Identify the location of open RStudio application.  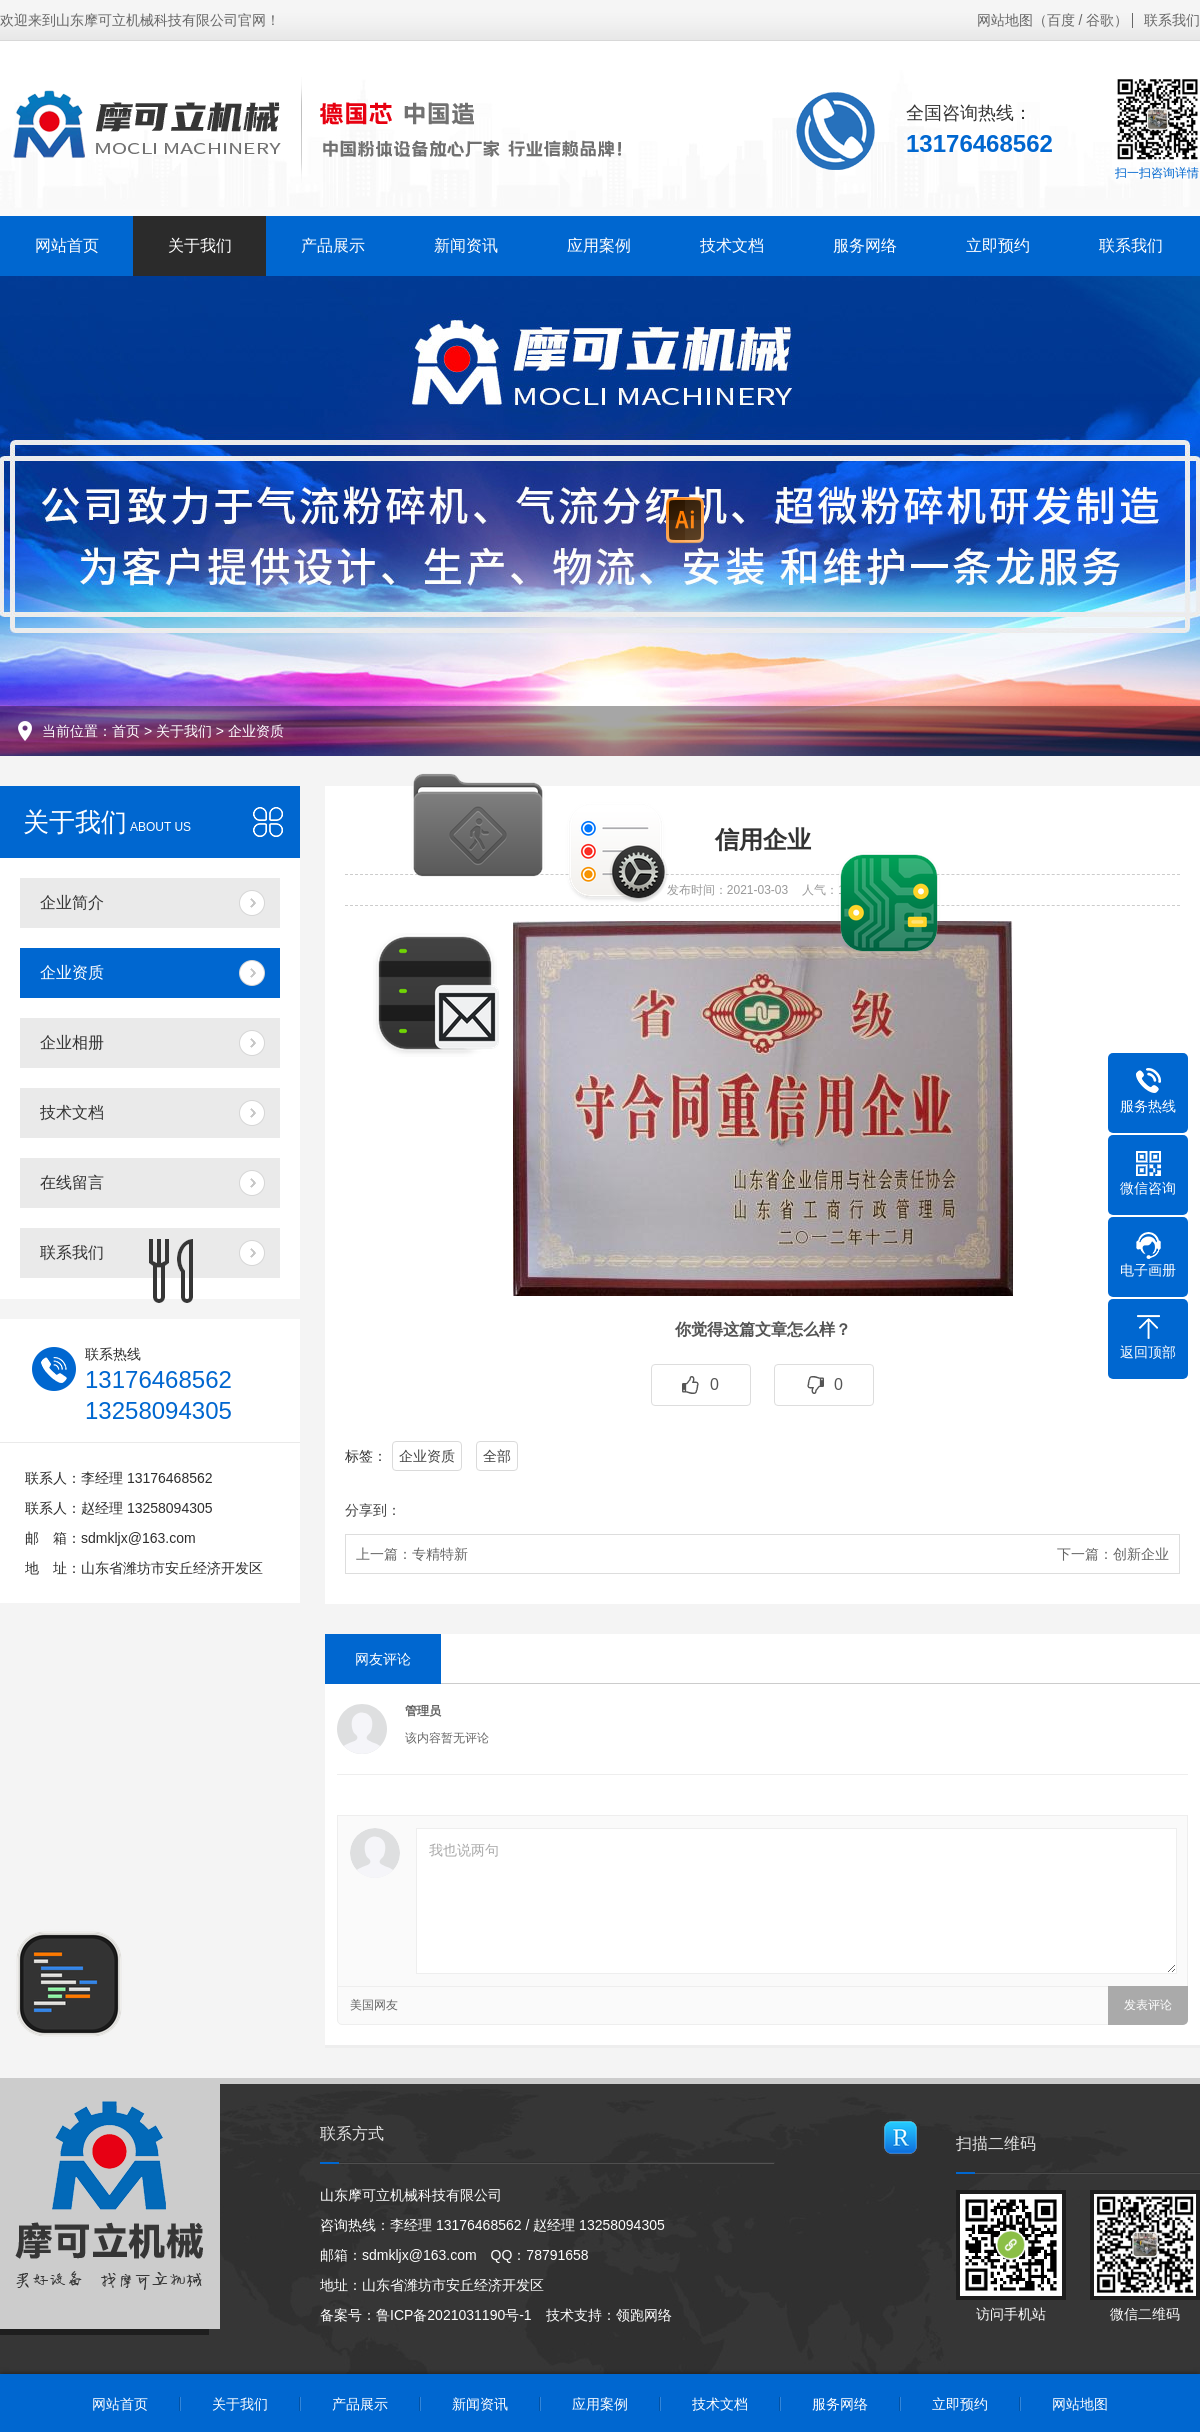
(900, 2137).